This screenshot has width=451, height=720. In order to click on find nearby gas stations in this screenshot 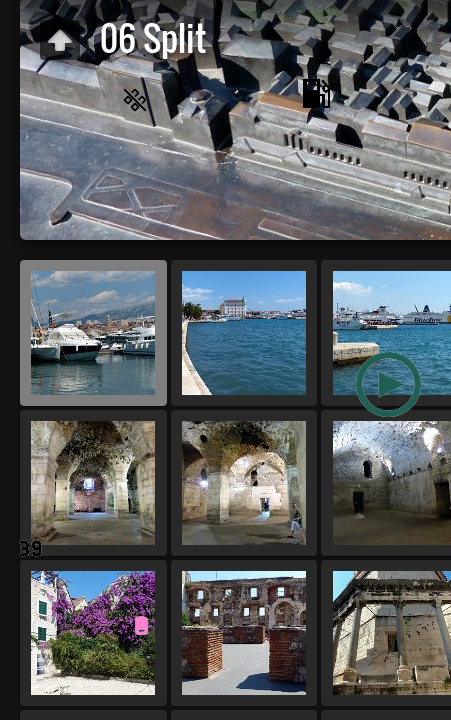, I will do `click(316, 93)`.